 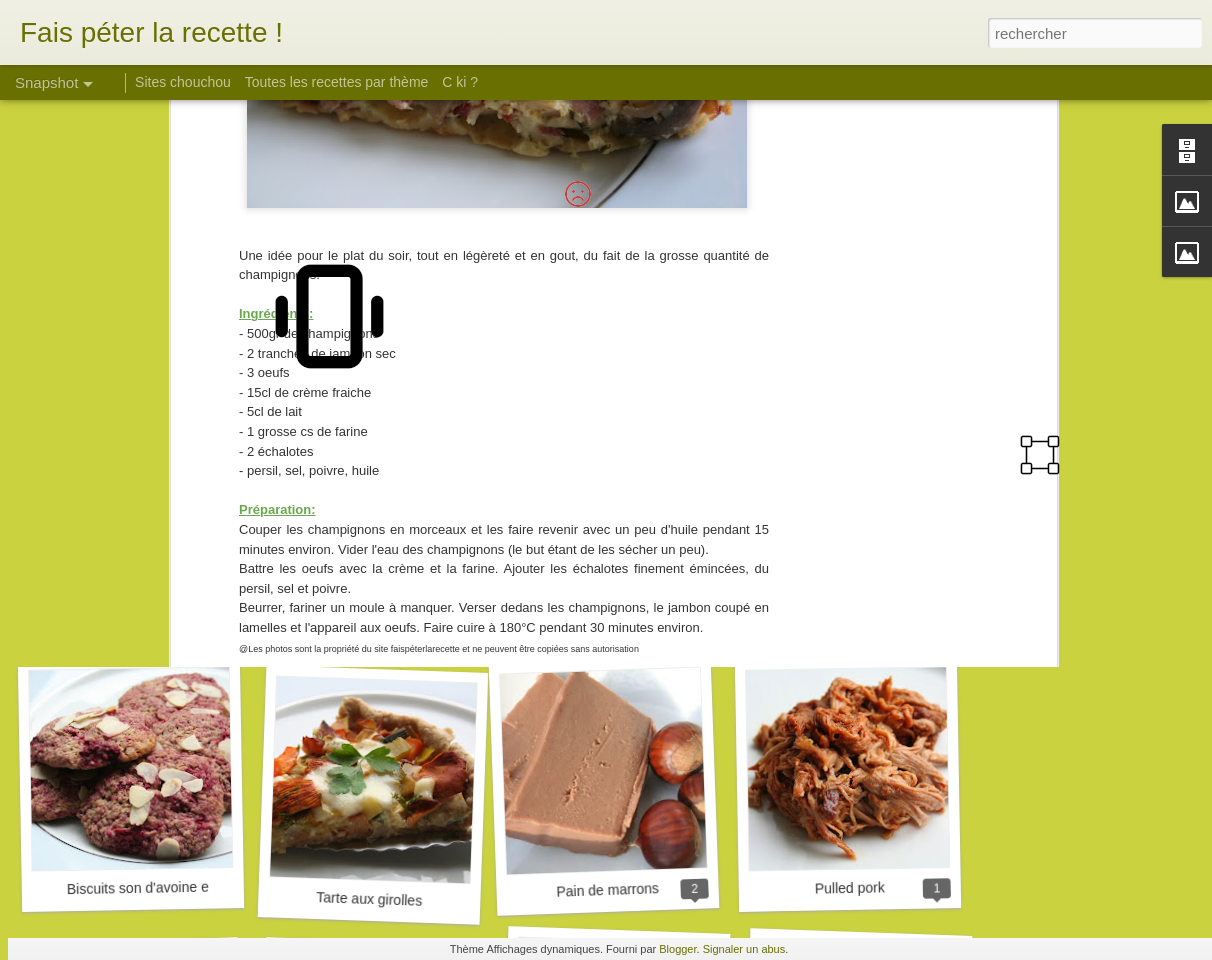 I want to click on enable vibrate mode on your device, so click(x=329, y=316).